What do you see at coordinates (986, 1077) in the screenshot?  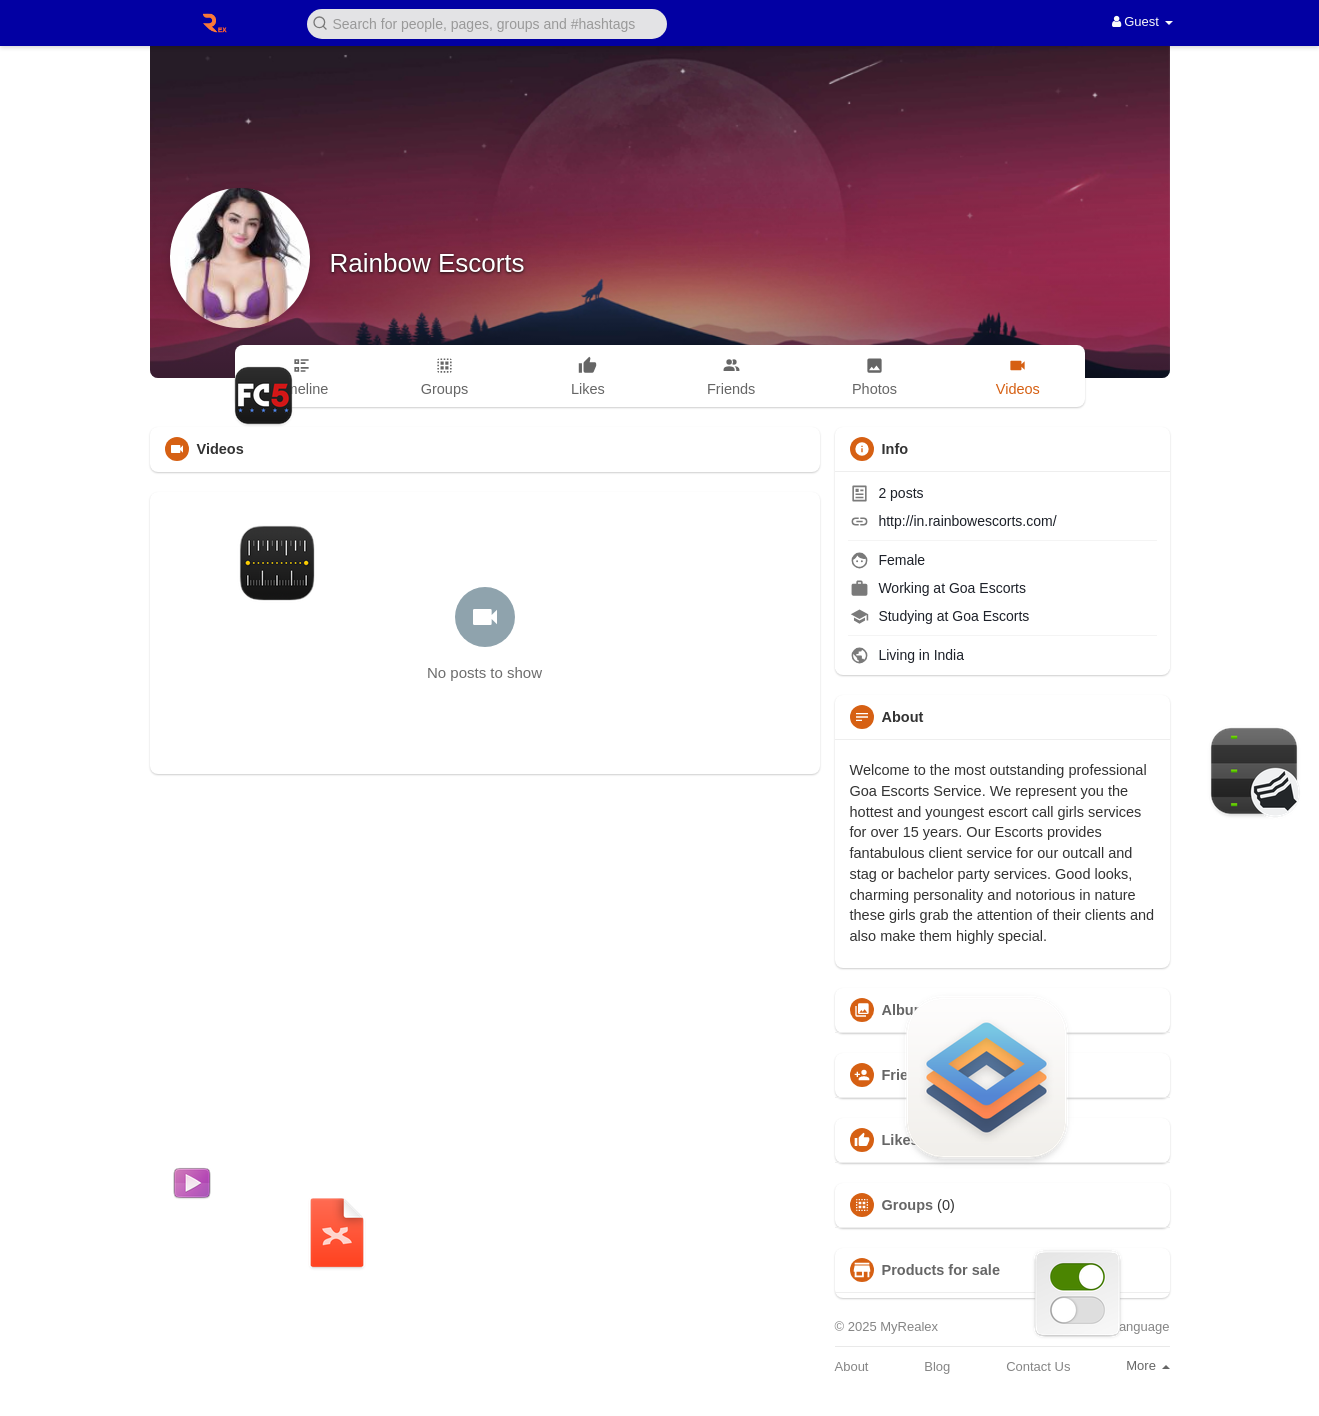 I see `open ripcord messaging app` at bounding box center [986, 1077].